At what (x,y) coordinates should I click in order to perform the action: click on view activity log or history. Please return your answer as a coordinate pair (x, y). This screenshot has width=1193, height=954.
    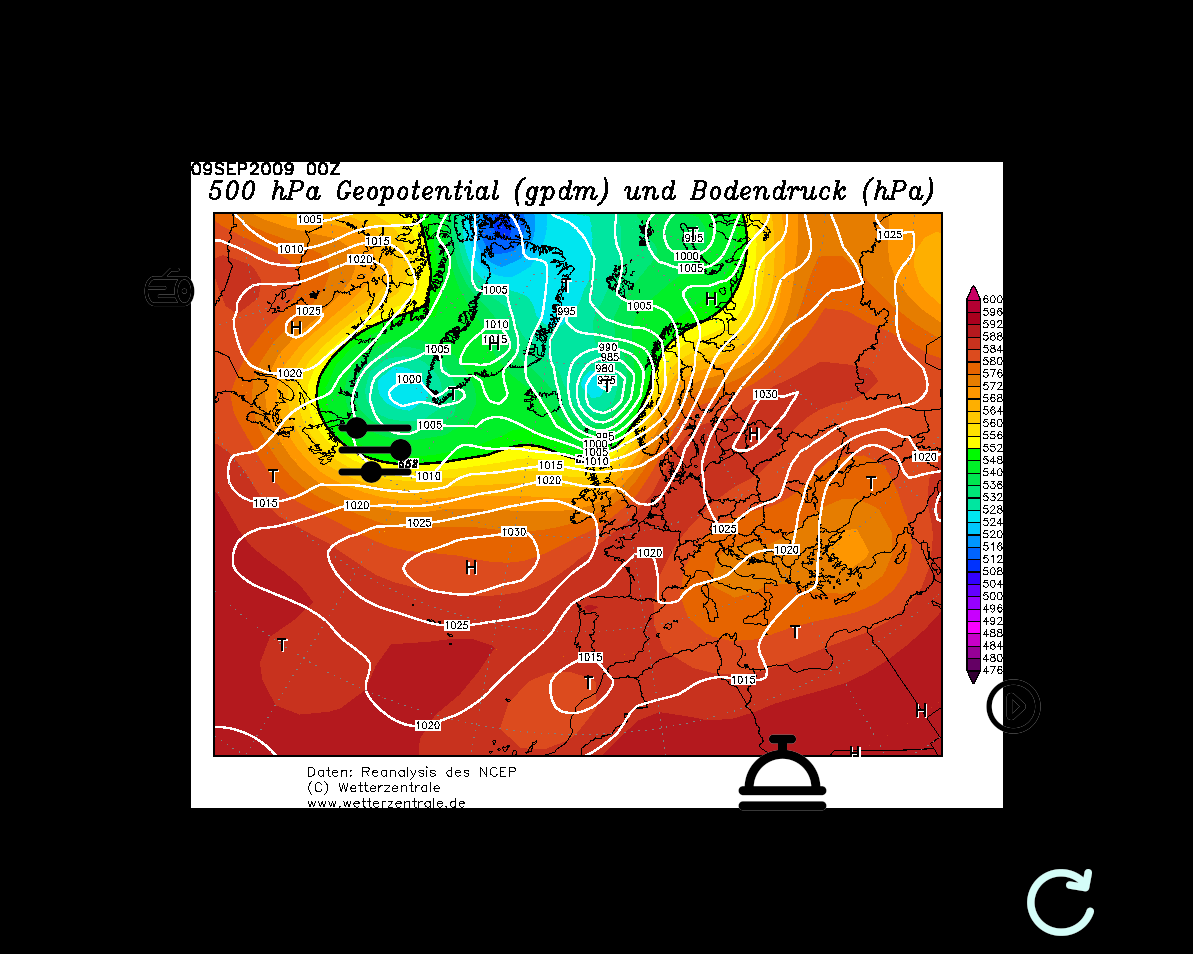
    Looking at the image, I should click on (169, 289).